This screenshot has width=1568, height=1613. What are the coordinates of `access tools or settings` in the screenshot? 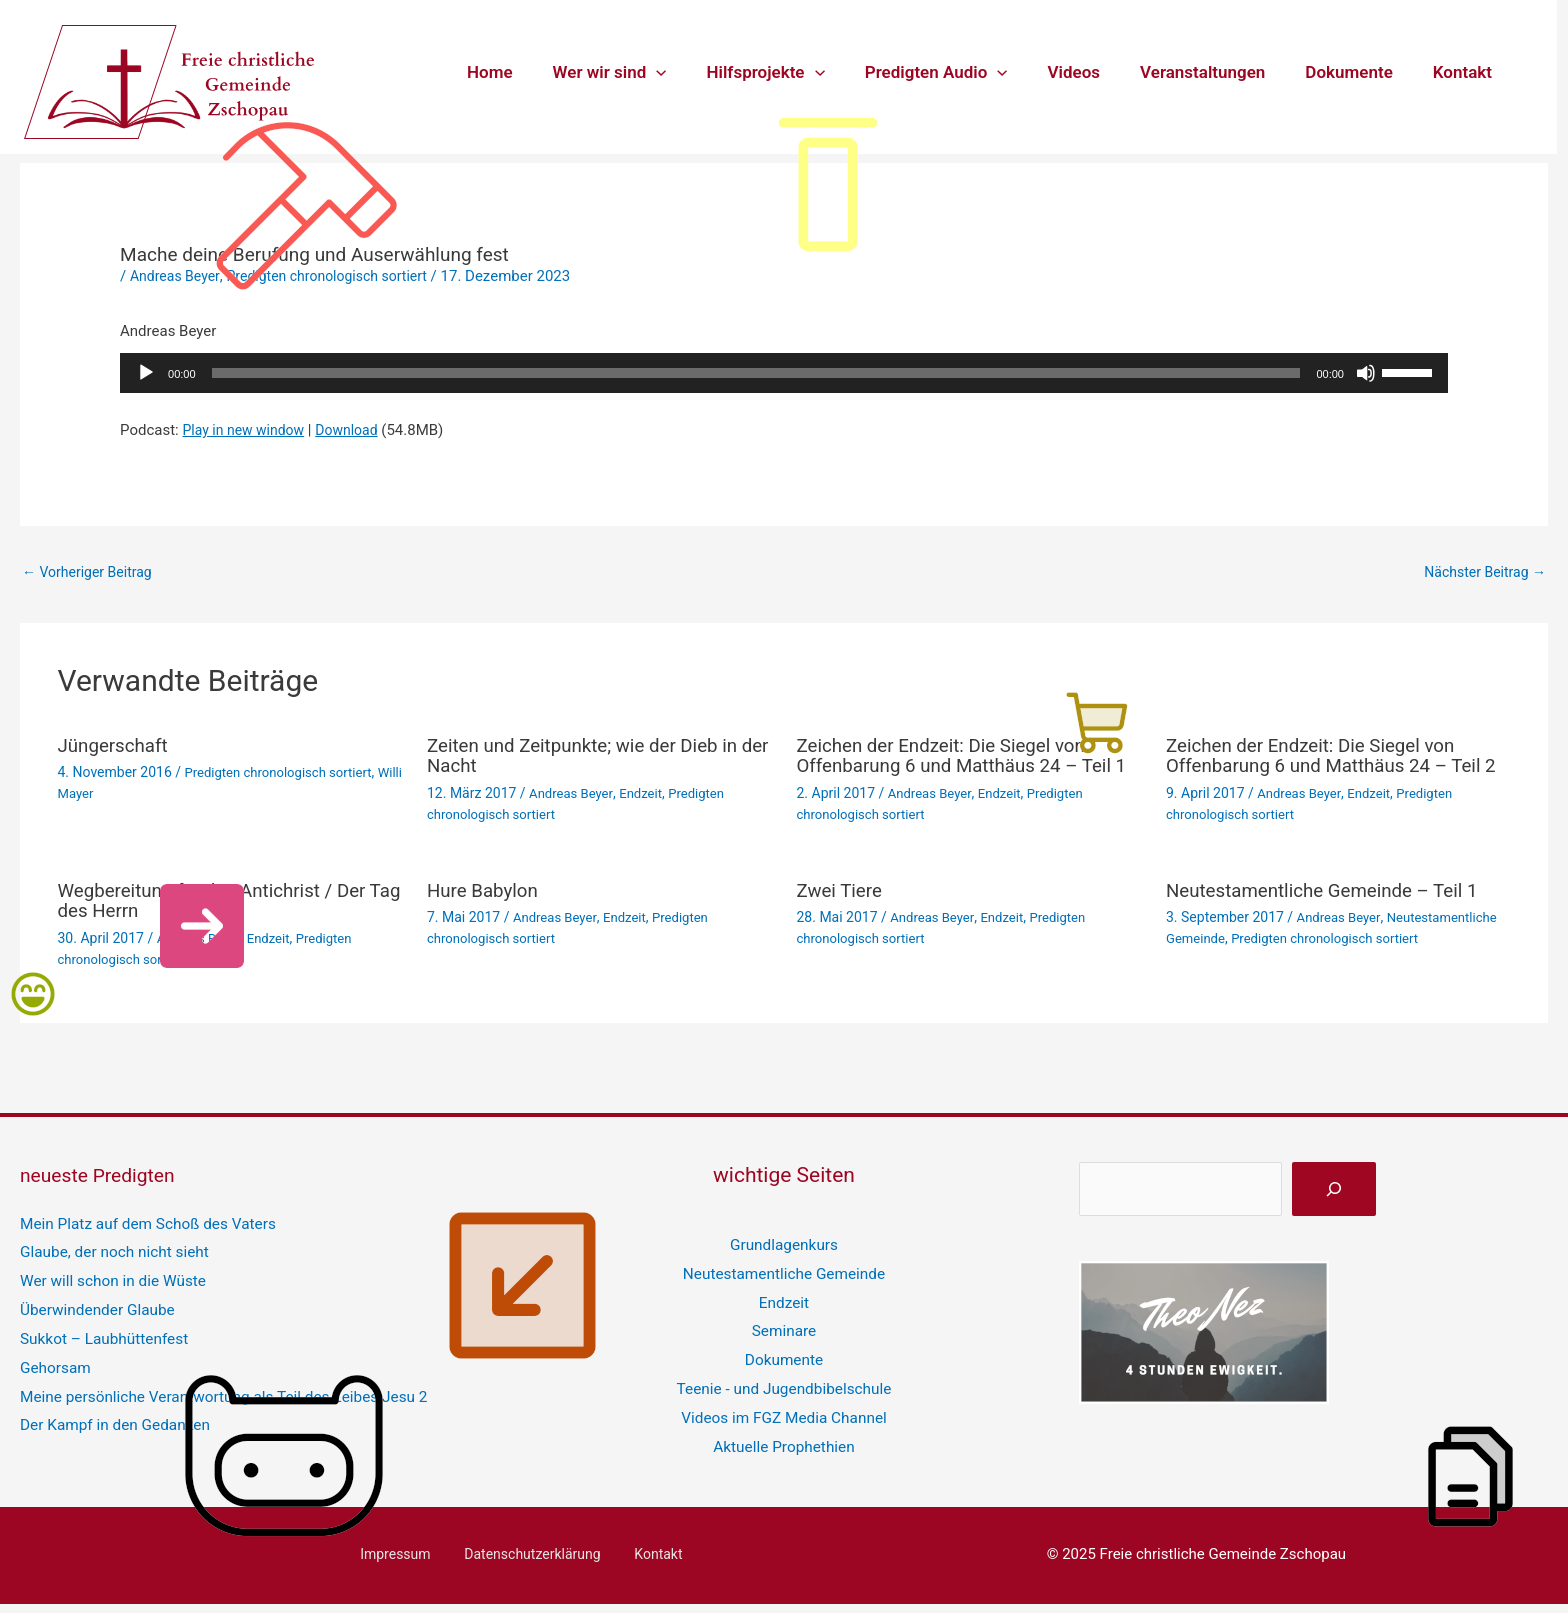 It's located at (297, 209).